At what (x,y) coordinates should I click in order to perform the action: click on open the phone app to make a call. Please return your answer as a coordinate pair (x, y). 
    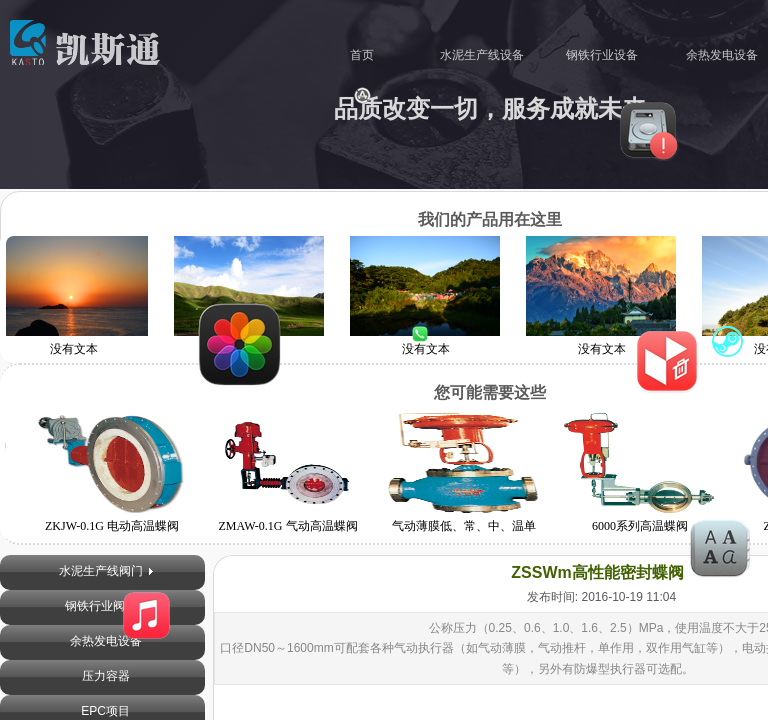
    Looking at the image, I should click on (420, 334).